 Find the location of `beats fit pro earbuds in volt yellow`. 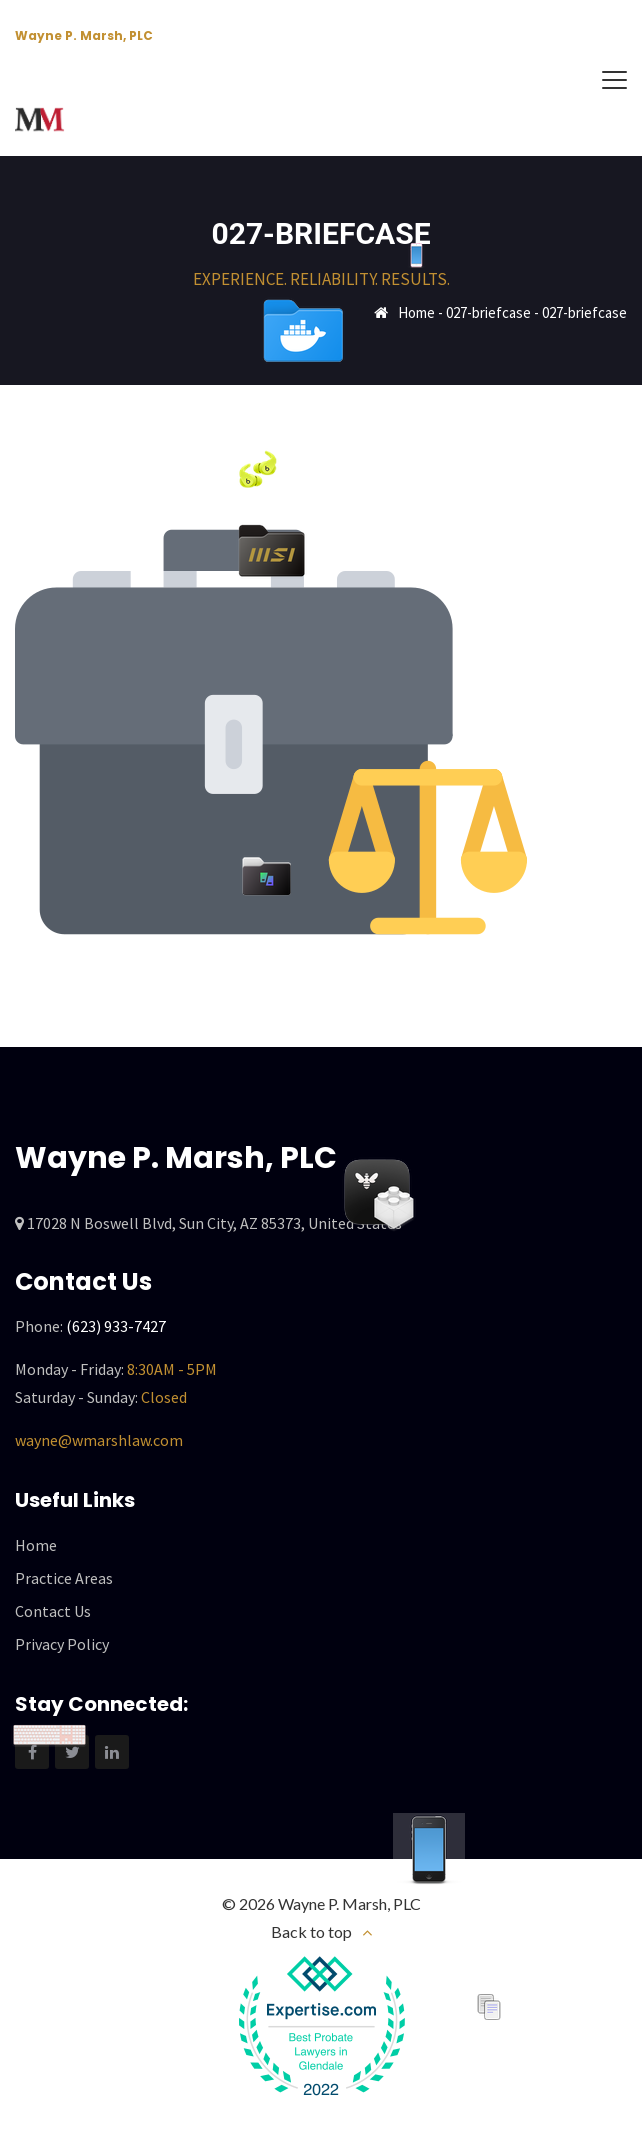

beats fit pro earbuds in volt yellow is located at coordinates (257, 469).